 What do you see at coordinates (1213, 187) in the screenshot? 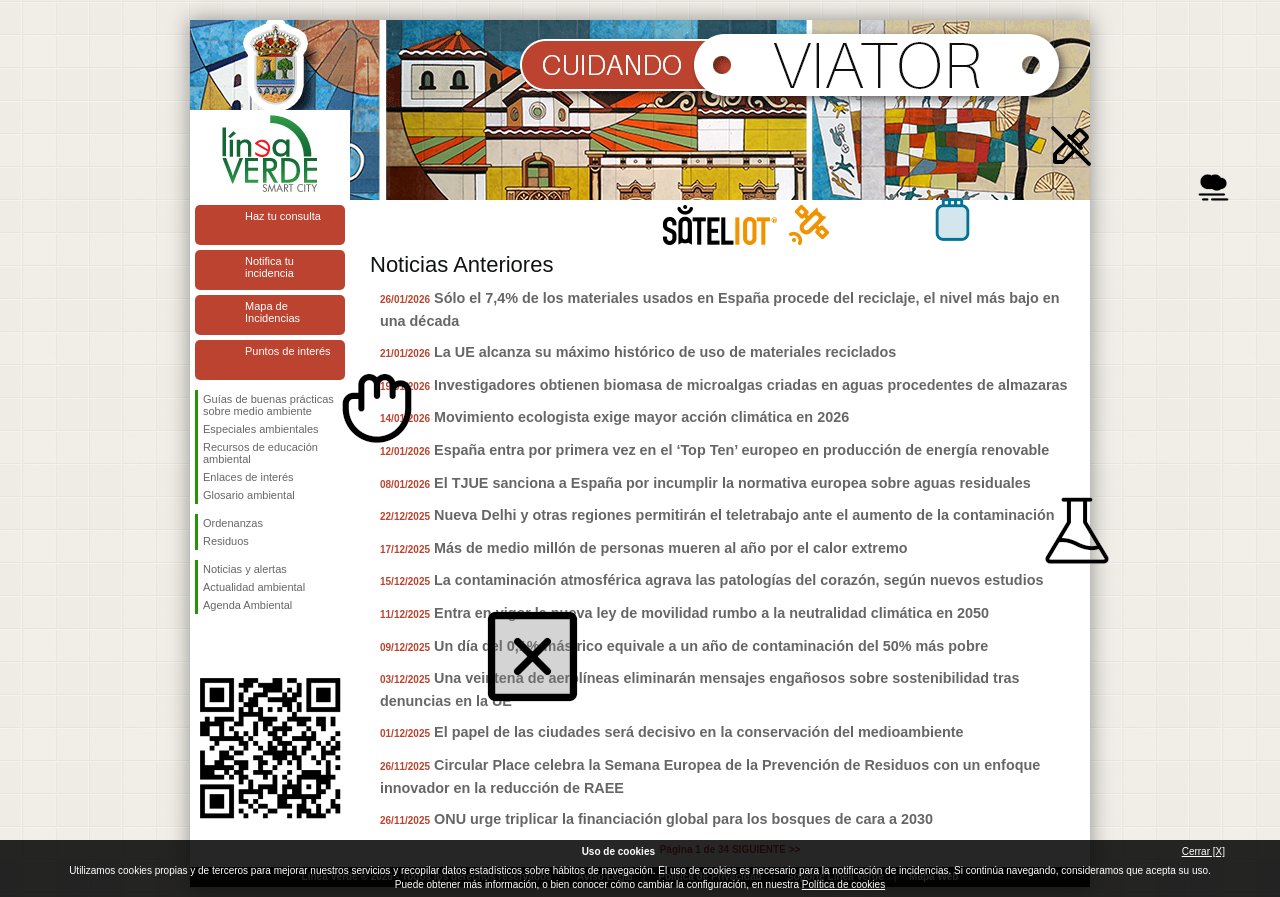
I see `indicates smog or poor air quality conditions` at bounding box center [1213, 187].